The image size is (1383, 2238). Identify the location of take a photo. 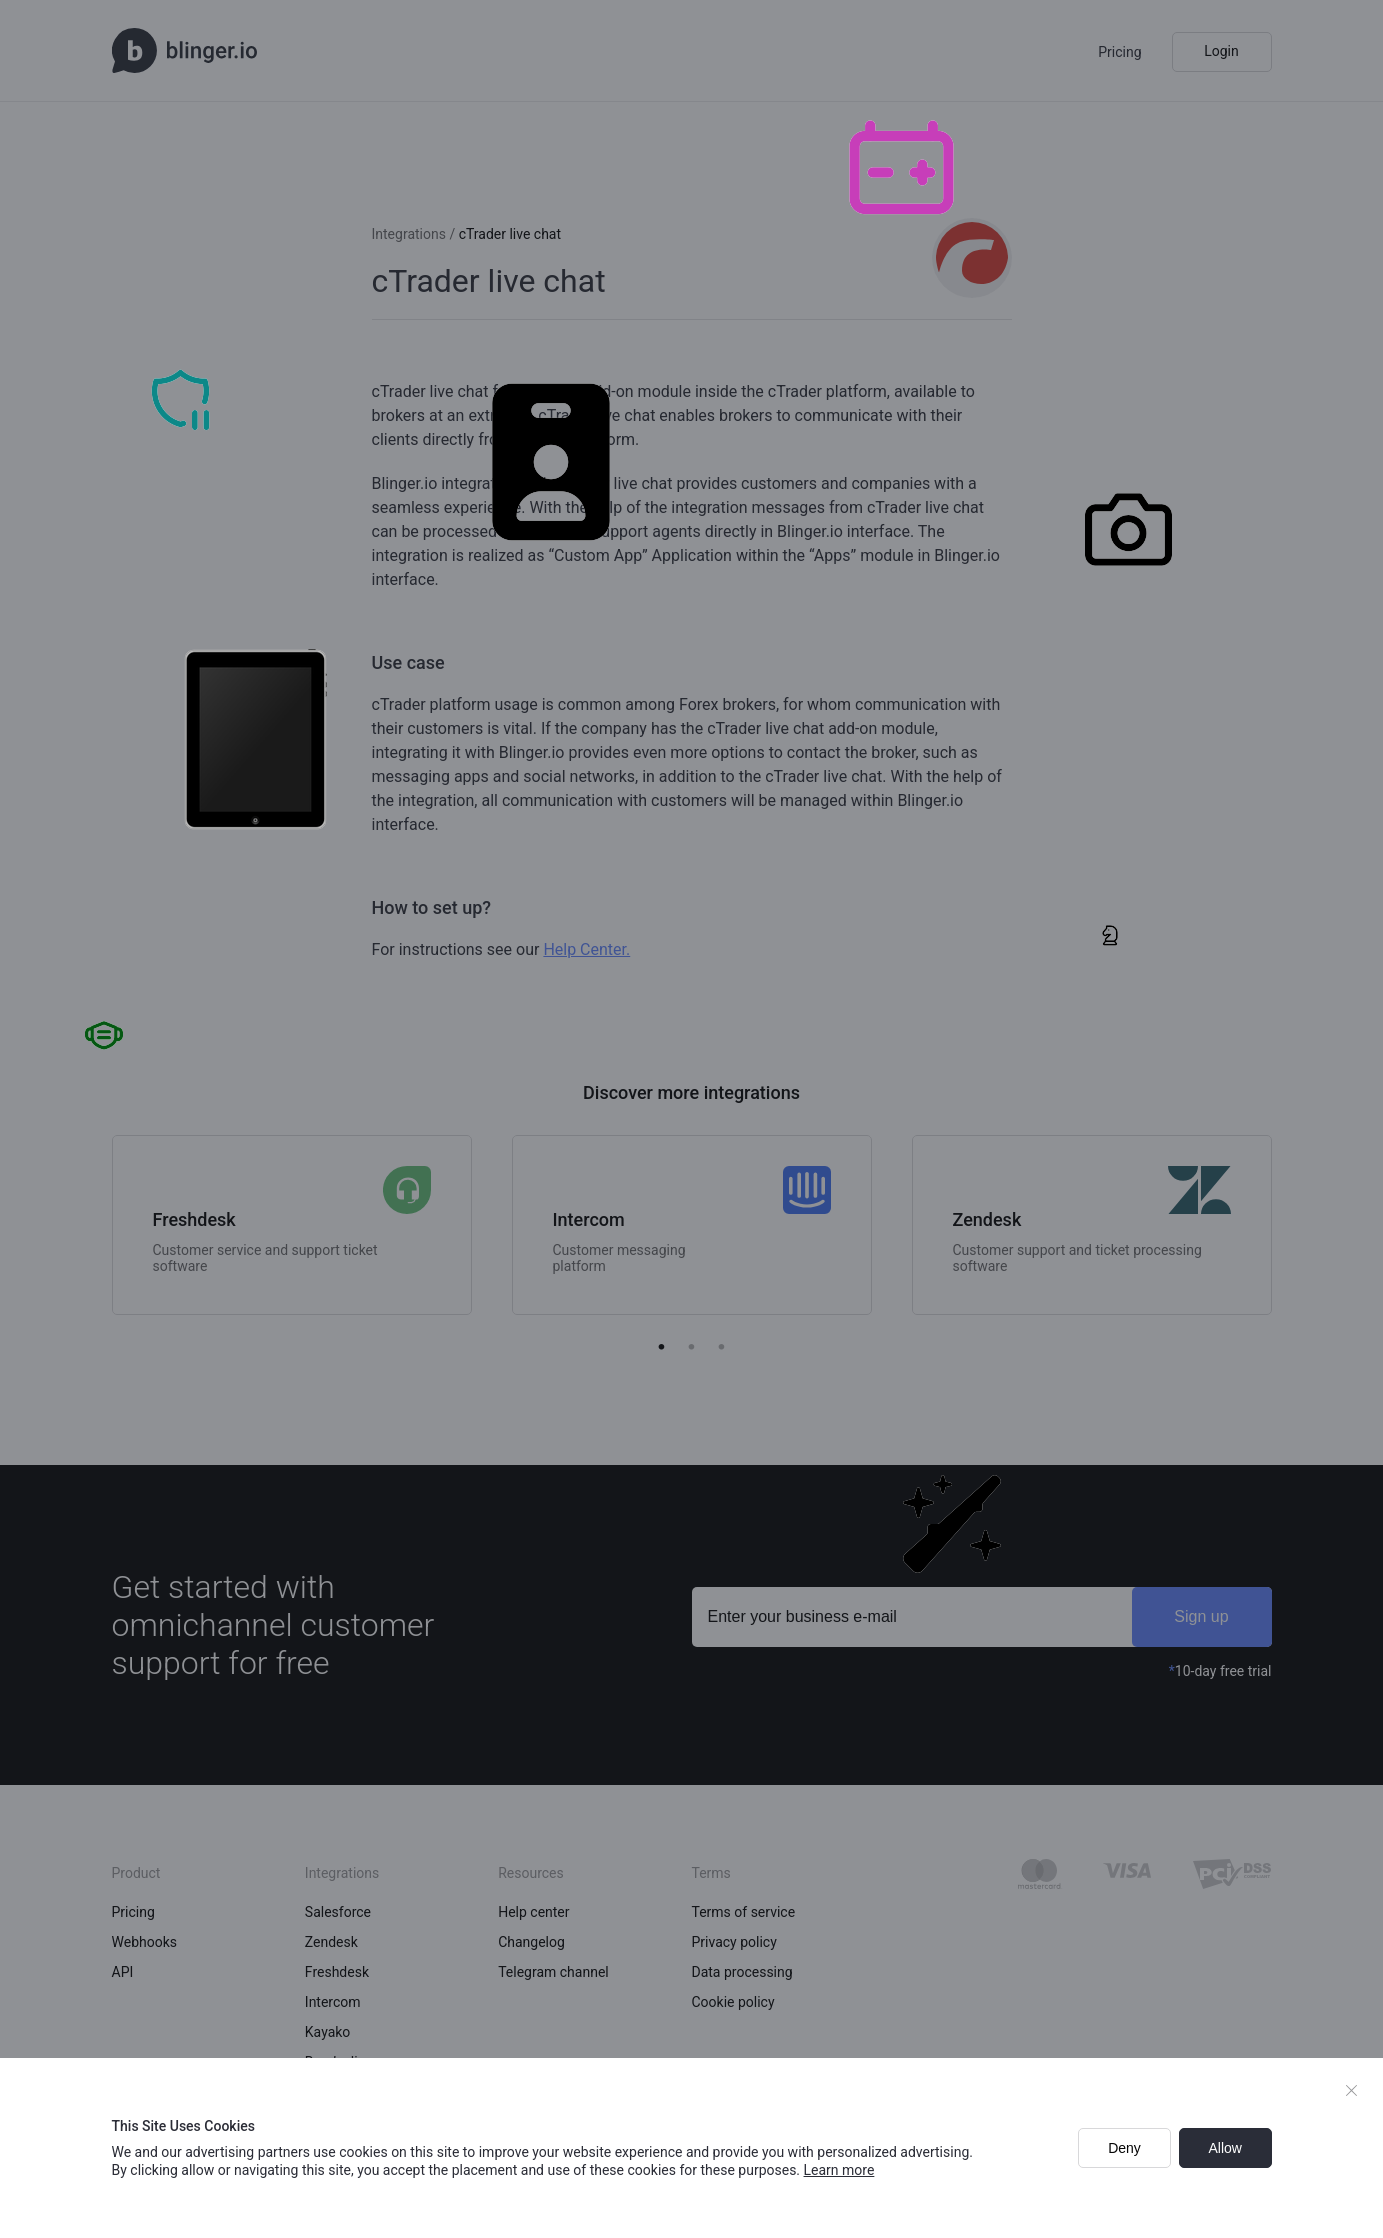
(1128, 529).